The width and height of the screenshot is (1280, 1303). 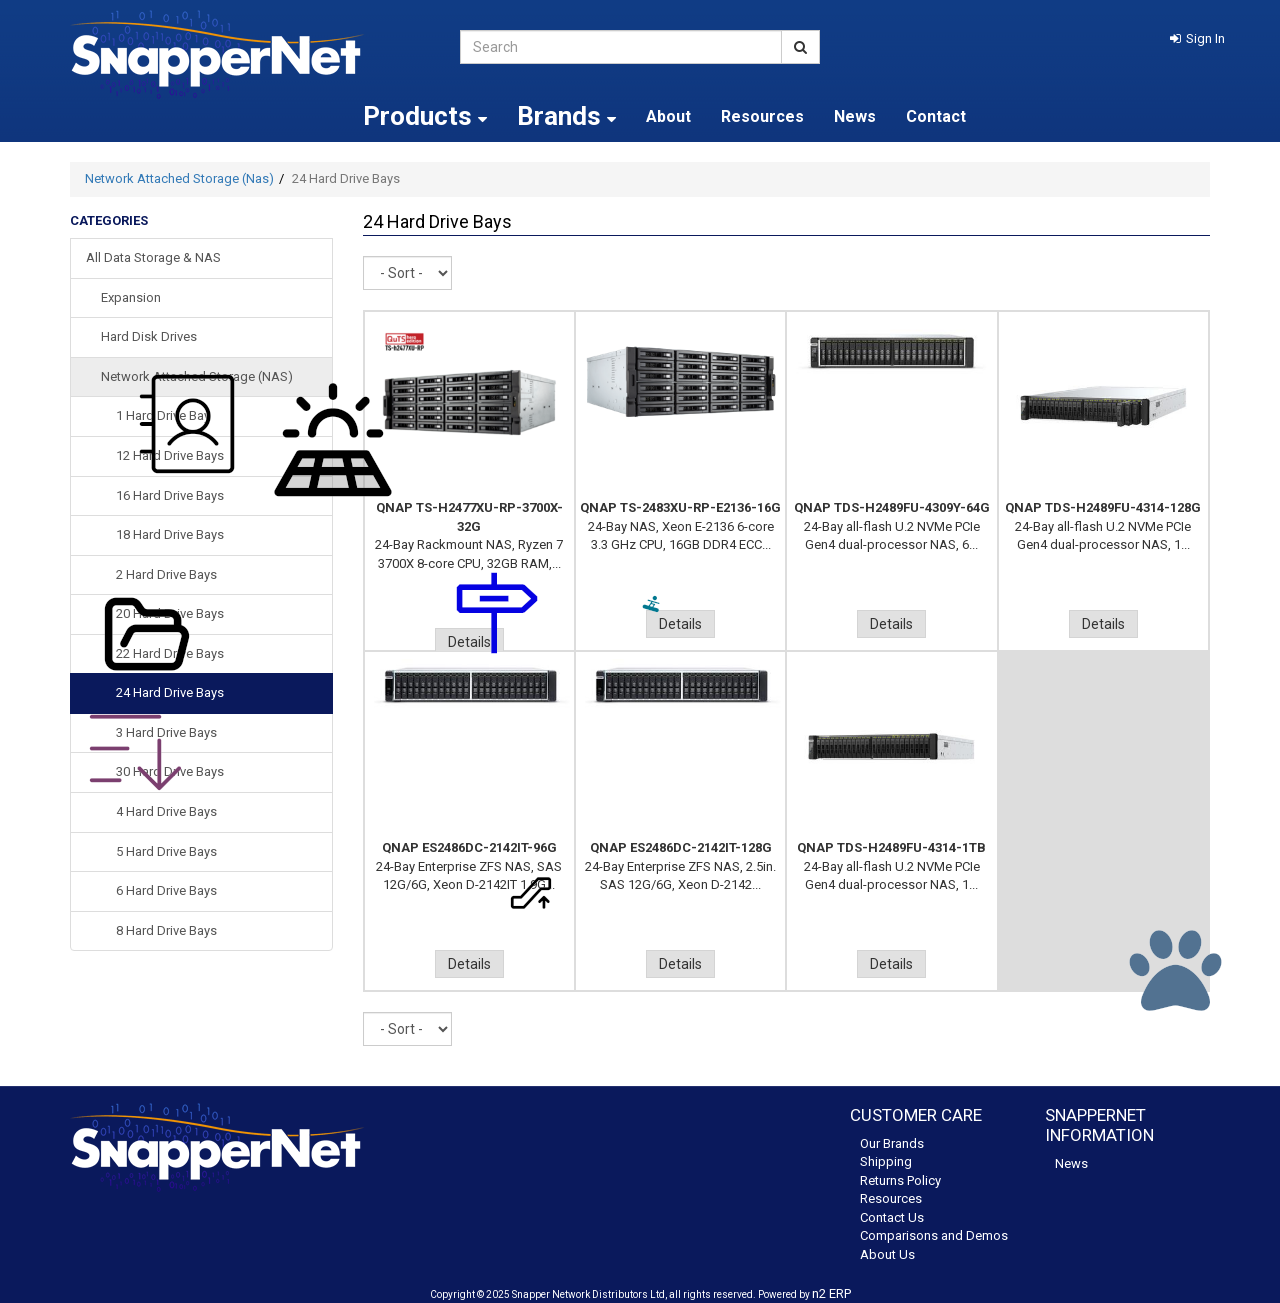 What do you see at coordinates (147, 636) in the screenshot?
I see `open folder to view contents` at bounding box center [147, 636].